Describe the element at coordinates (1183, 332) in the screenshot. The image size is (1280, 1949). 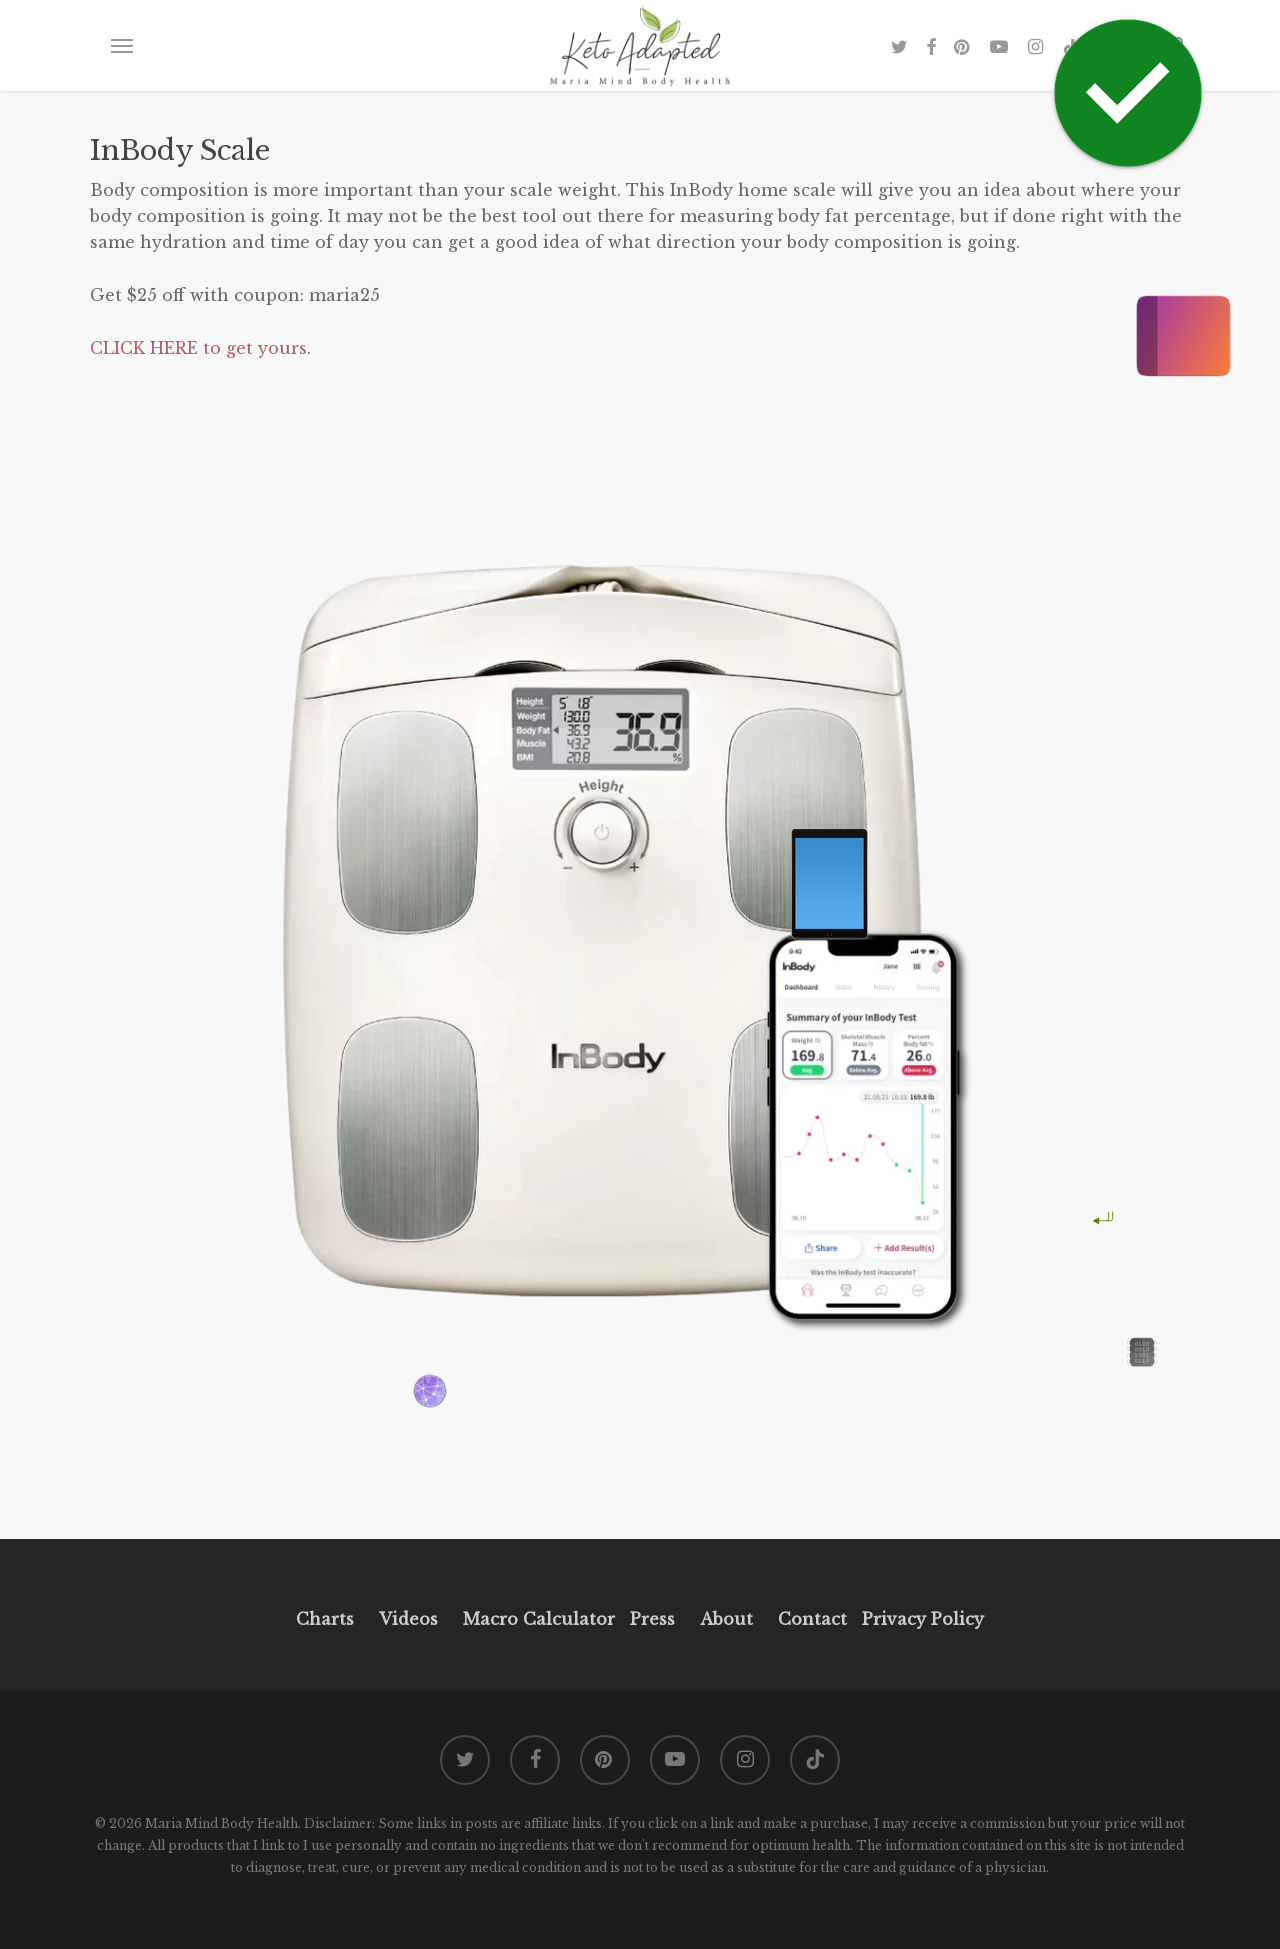
I see `access the desktop folder` at that location.